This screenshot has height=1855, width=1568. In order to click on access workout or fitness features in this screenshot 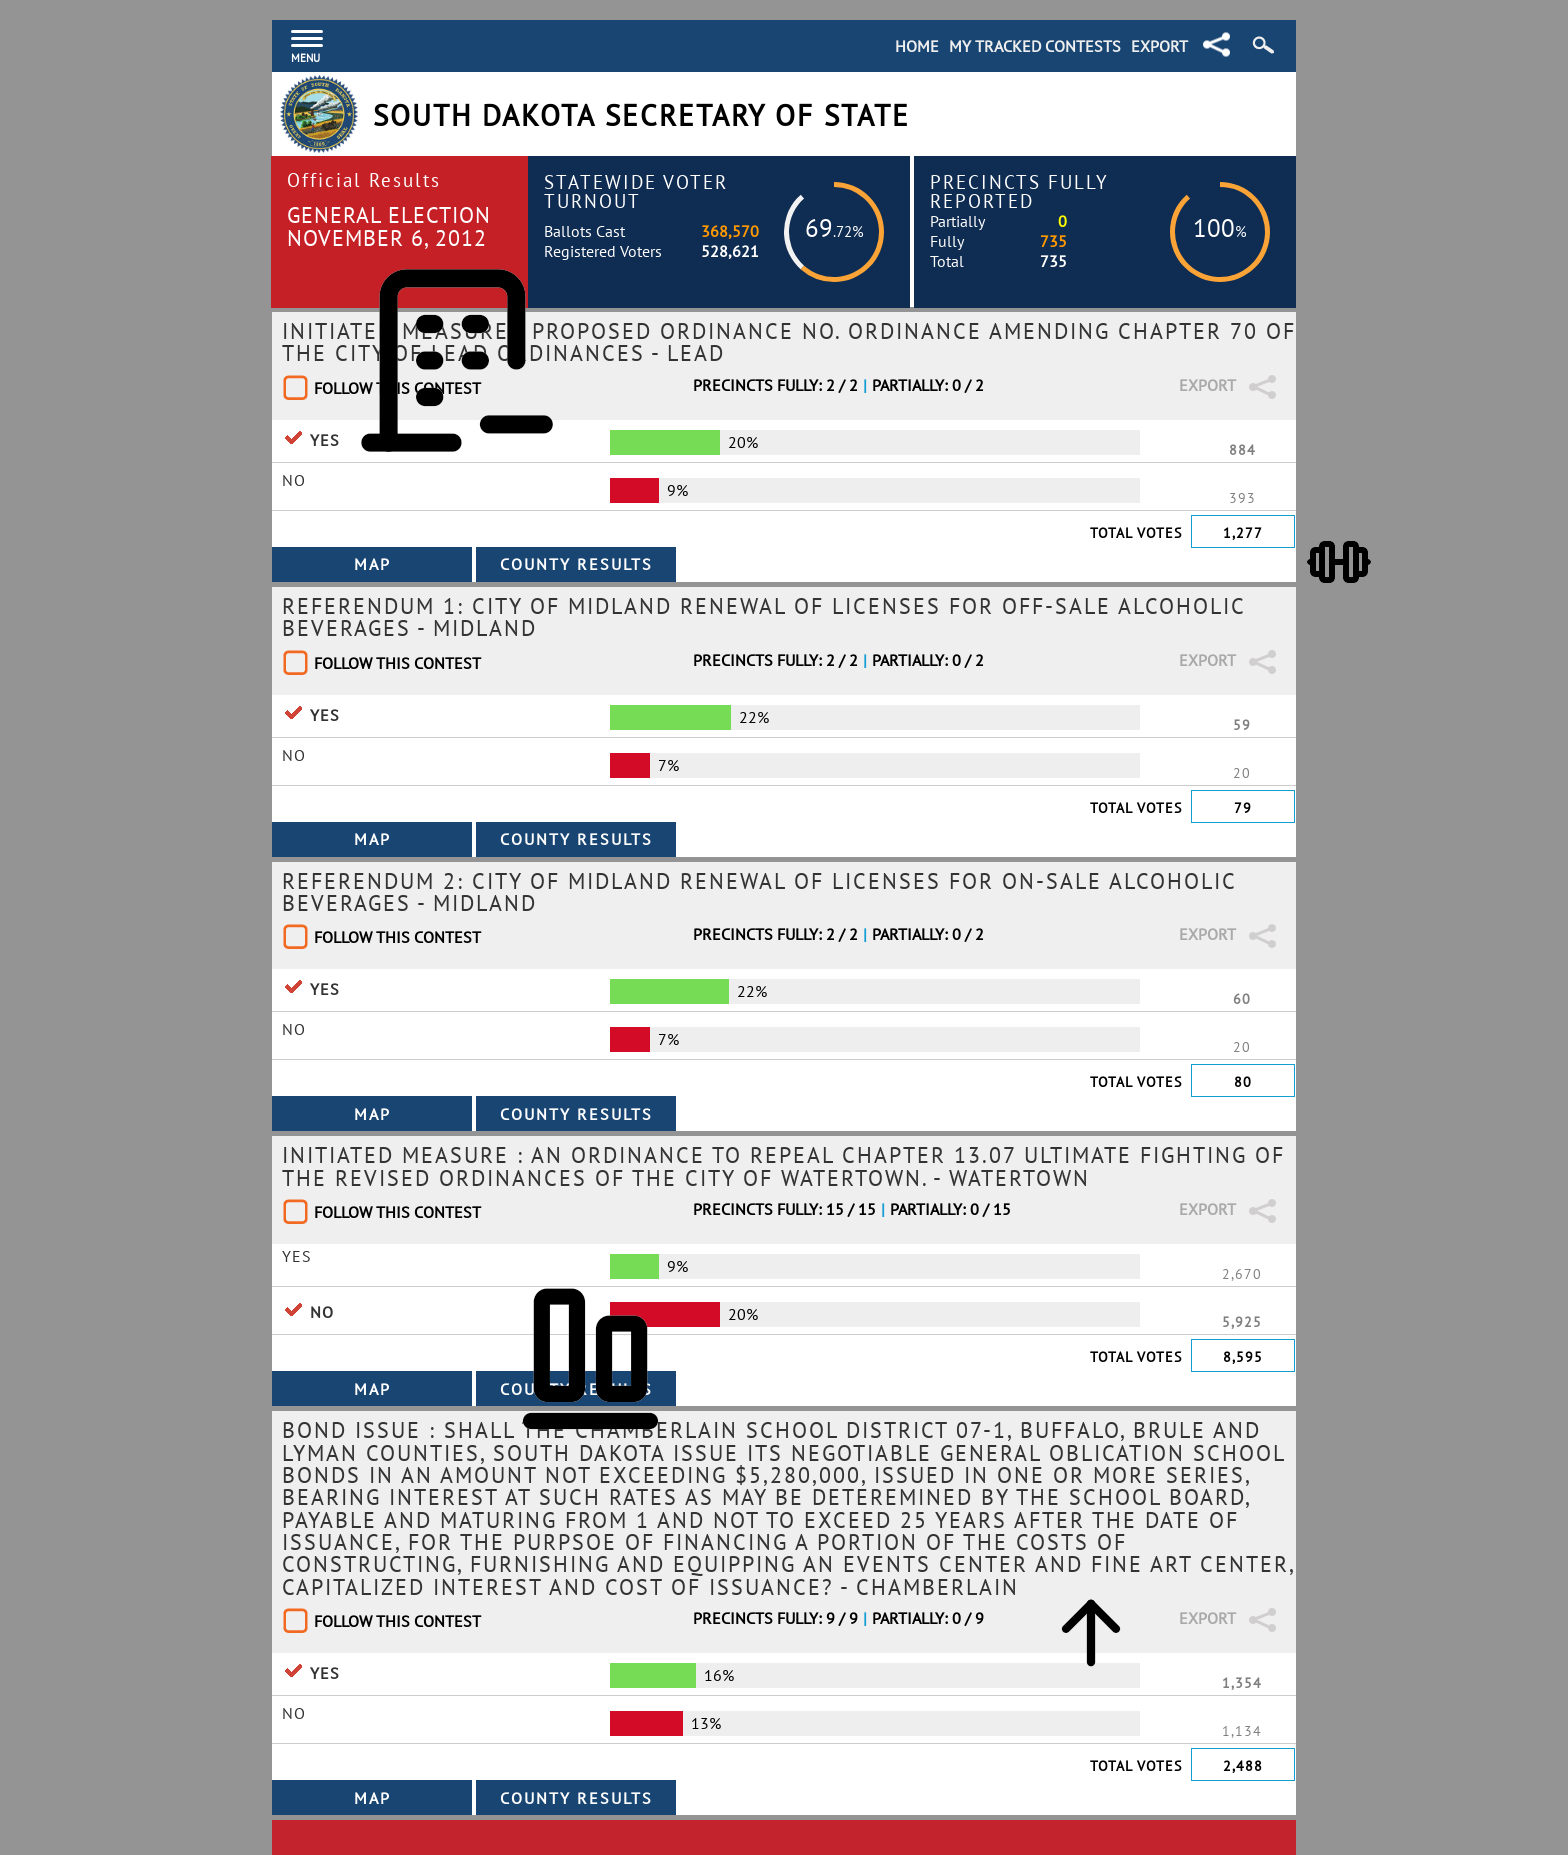, I will do `click(1339, 562)`.